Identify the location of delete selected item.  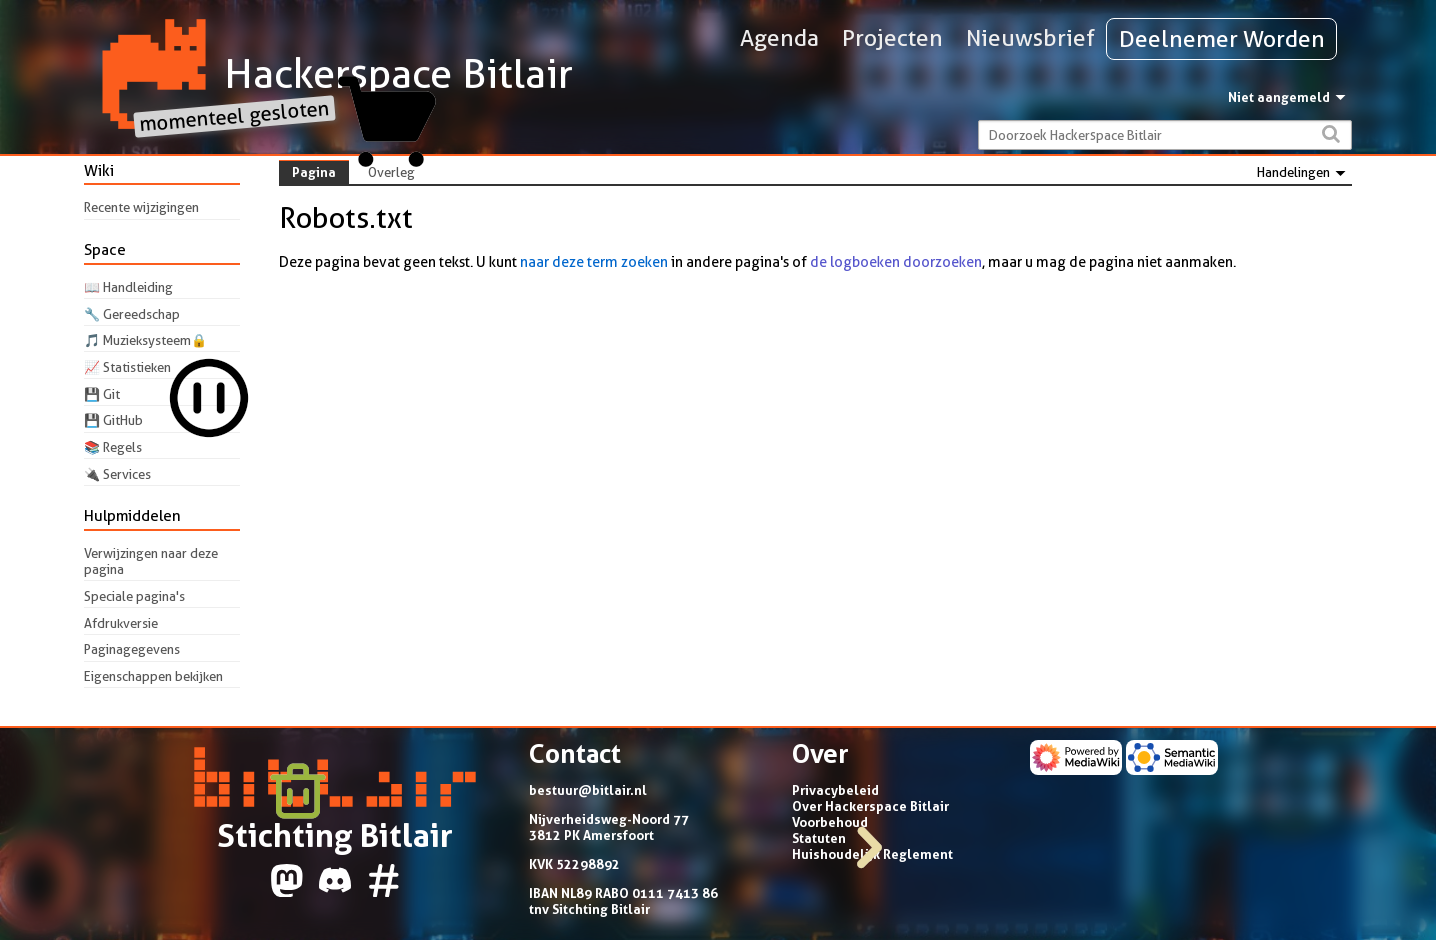
(298, 791).